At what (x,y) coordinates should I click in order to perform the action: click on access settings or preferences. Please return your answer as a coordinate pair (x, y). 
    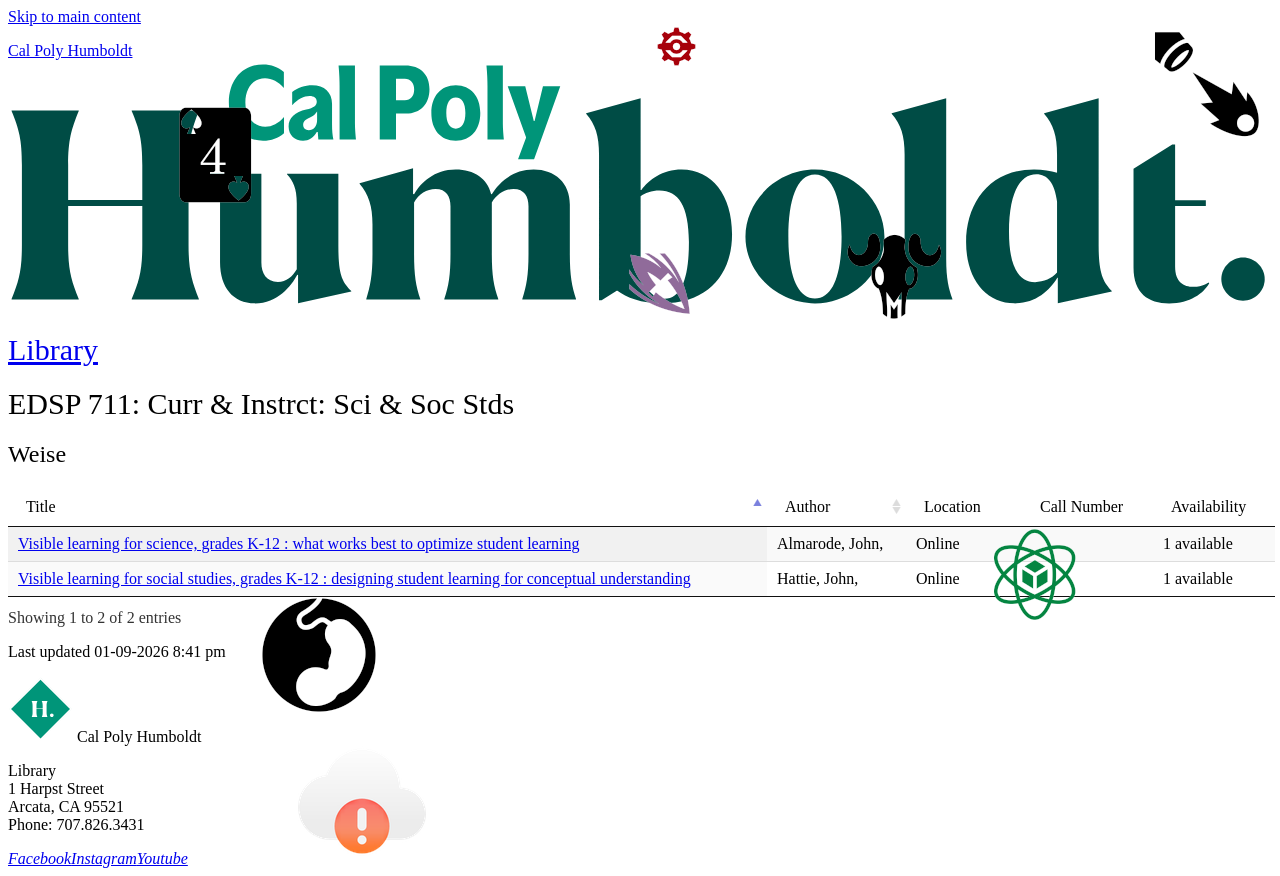
    Looking at the image, I should click on (676, 46).